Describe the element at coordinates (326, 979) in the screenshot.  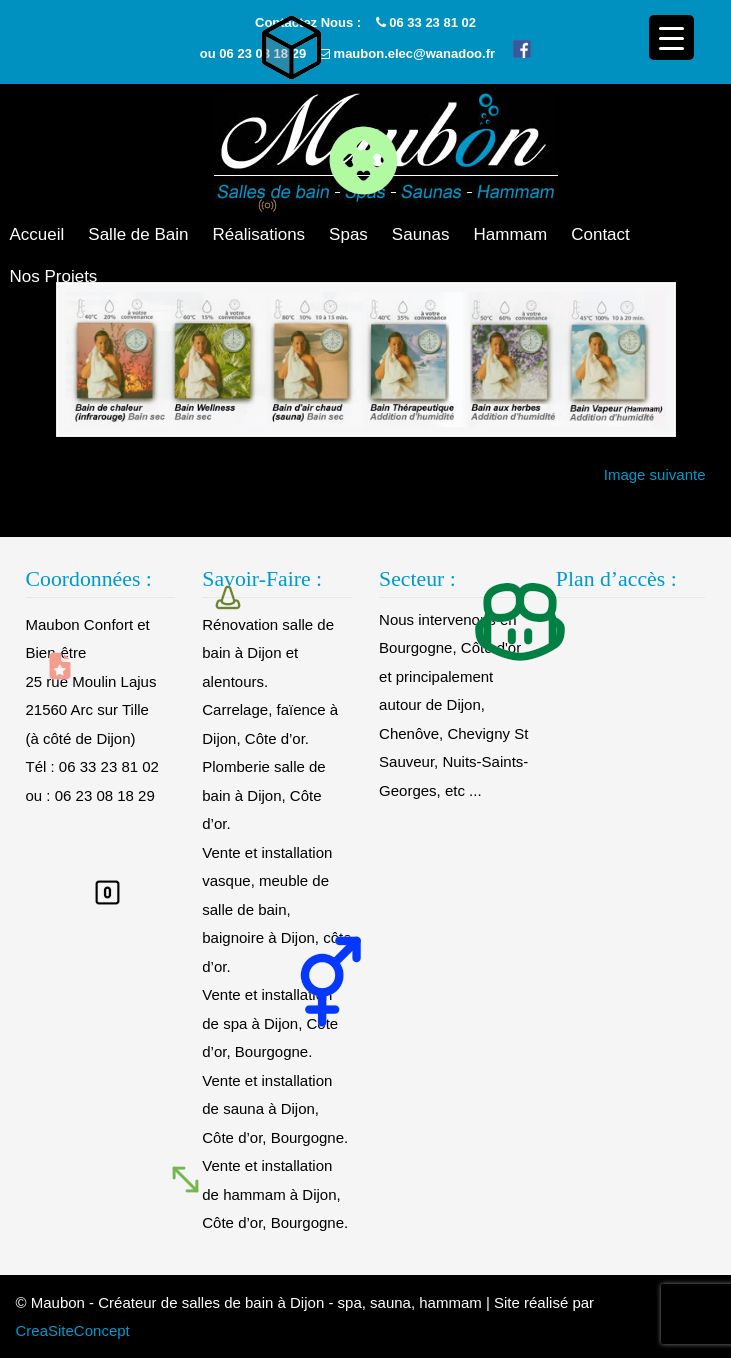
I see `select bigender identity option` at that location.